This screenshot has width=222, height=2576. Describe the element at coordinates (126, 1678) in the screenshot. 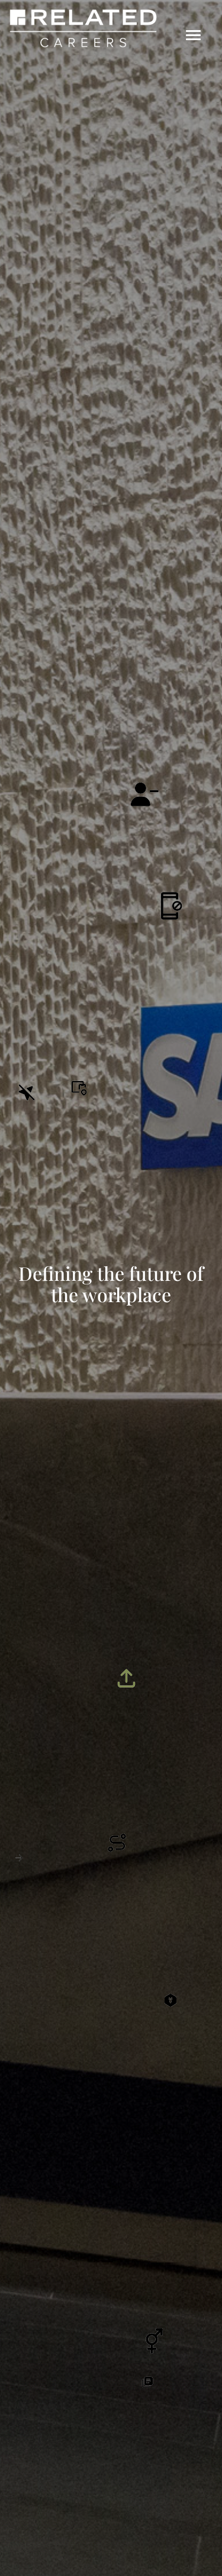

I see `upload a file or document` at that location.